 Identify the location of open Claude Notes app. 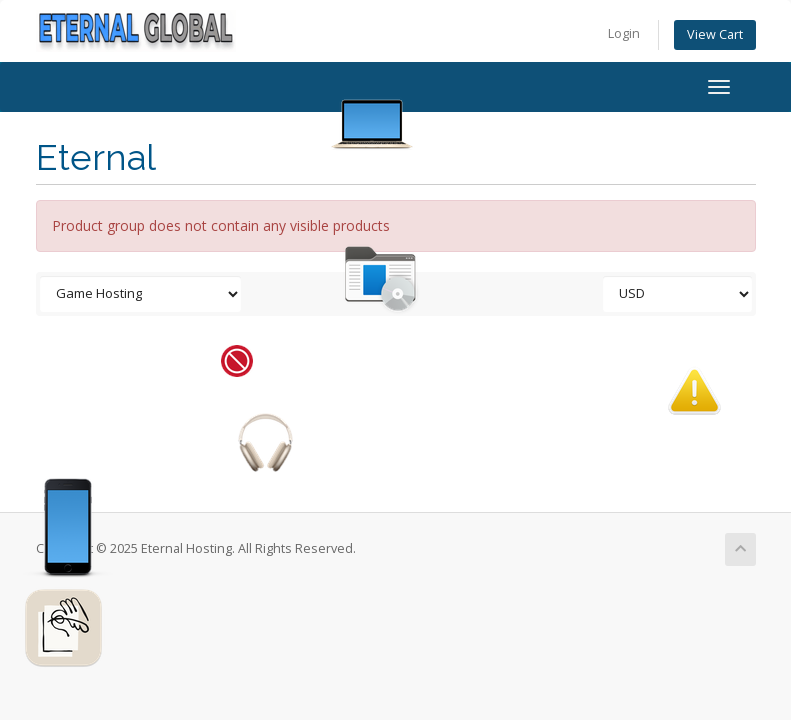
(63, 627).